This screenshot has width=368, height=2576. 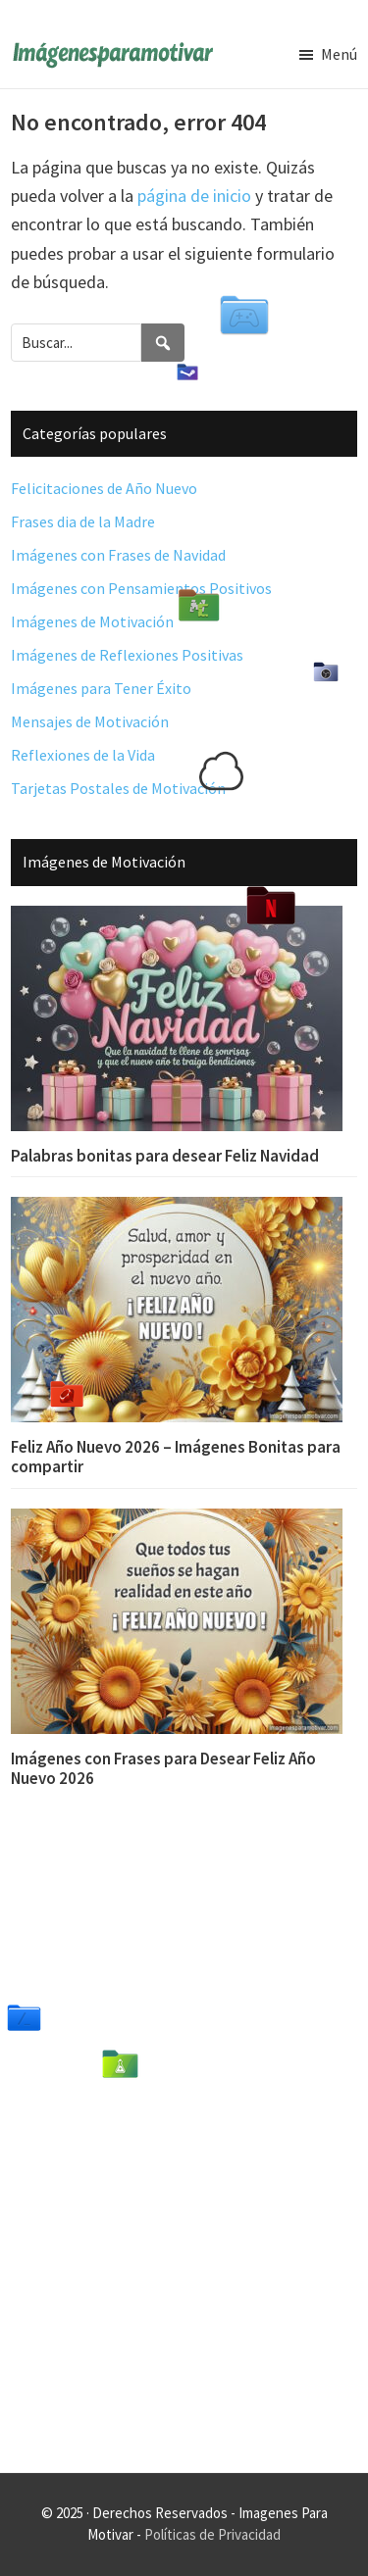 What do you see at coordinates (326, 672) in the screenshot?
I see `open OBS Studio project files folder` at bounding box center [326, 672].